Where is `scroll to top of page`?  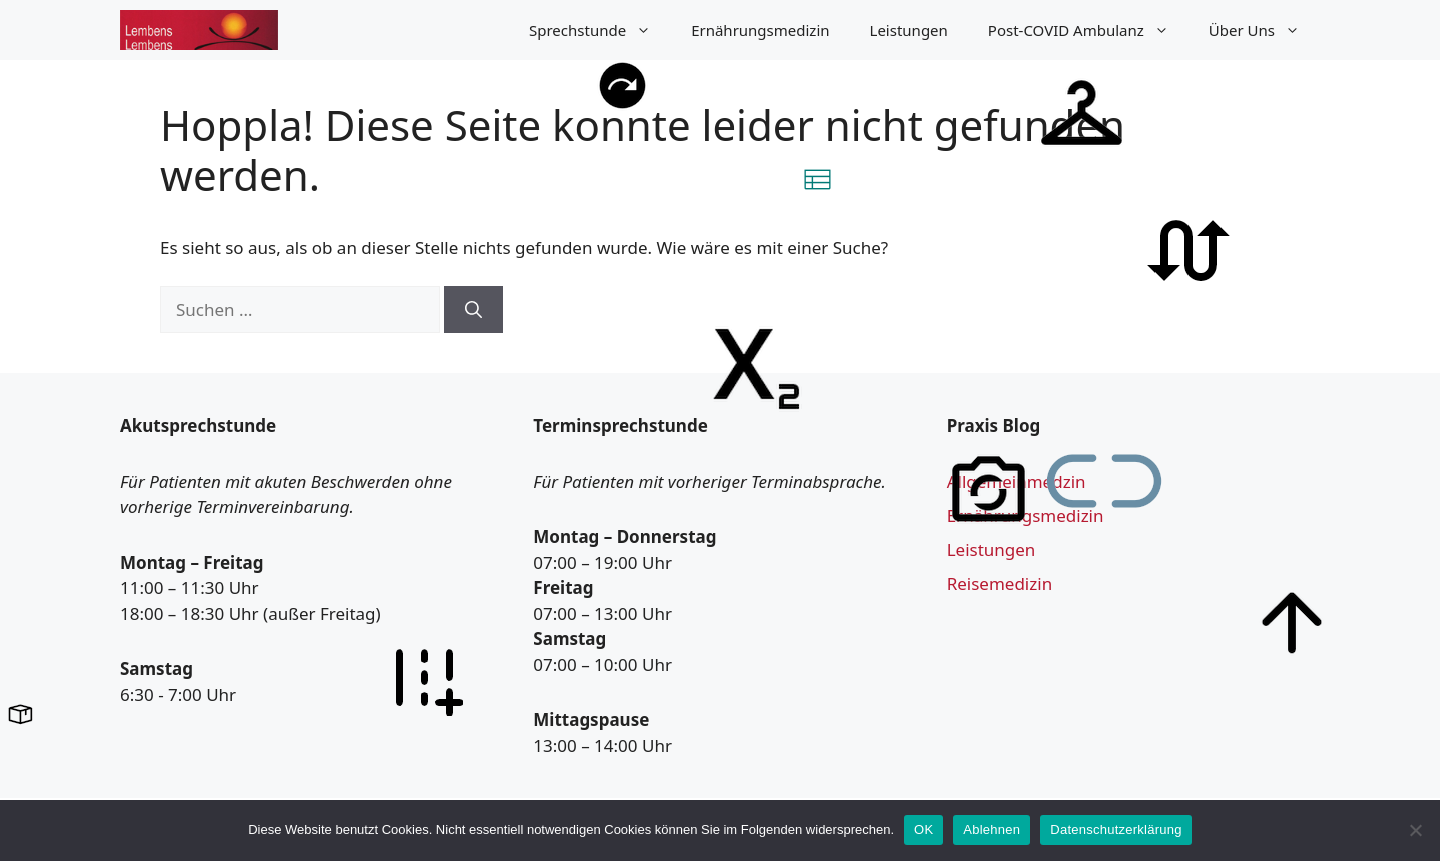
scroll to top of page is located at coordinates (1292, 622).